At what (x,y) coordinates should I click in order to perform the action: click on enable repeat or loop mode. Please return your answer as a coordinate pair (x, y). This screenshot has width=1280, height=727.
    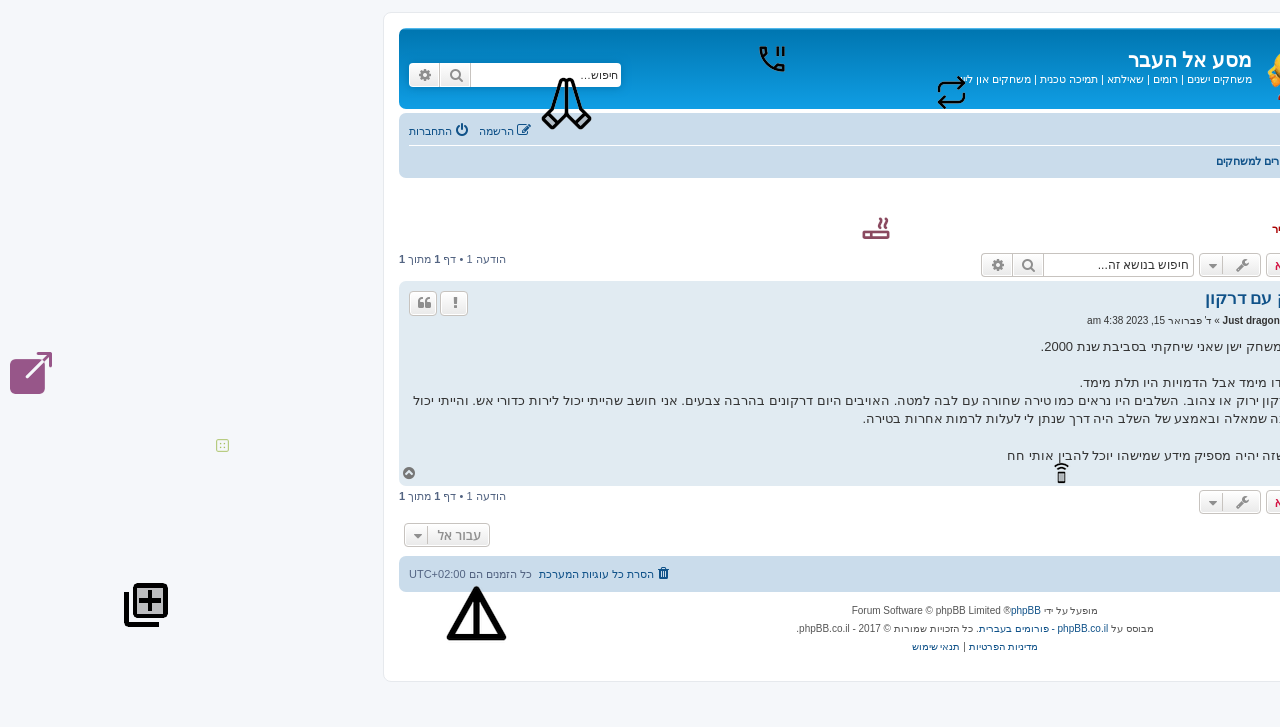
    Looking at the image, I should click on (951, 92).